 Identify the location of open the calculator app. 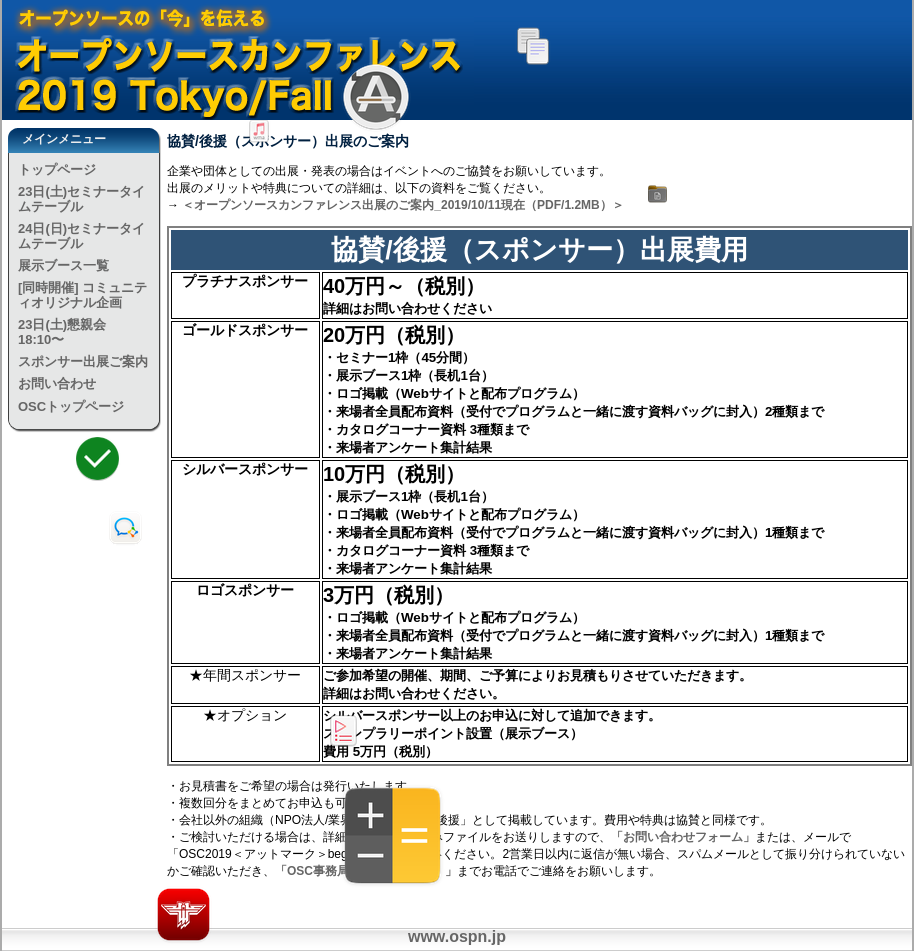
(392, 835).